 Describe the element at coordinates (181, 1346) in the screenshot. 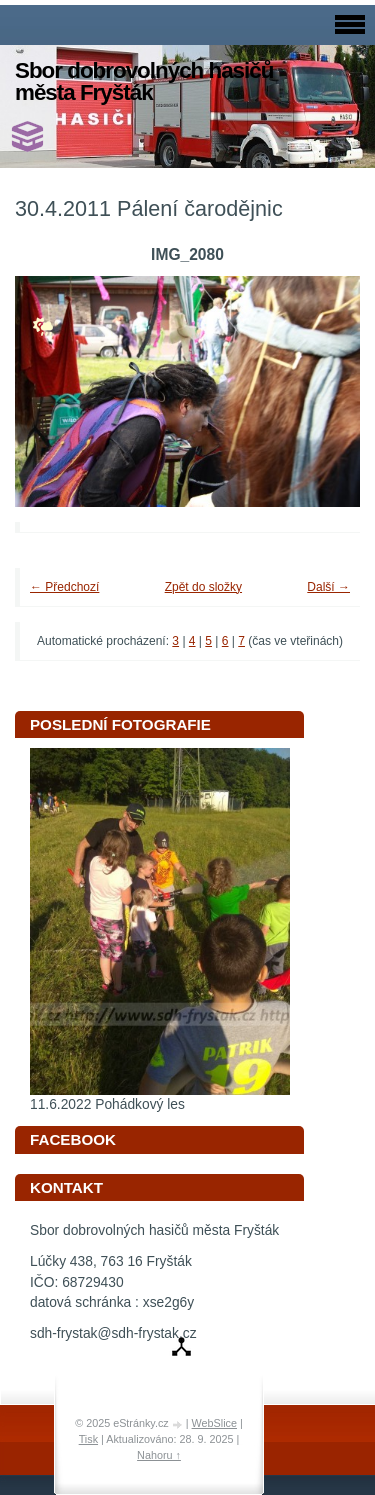

I see `connect or manage linked devices` at that location.